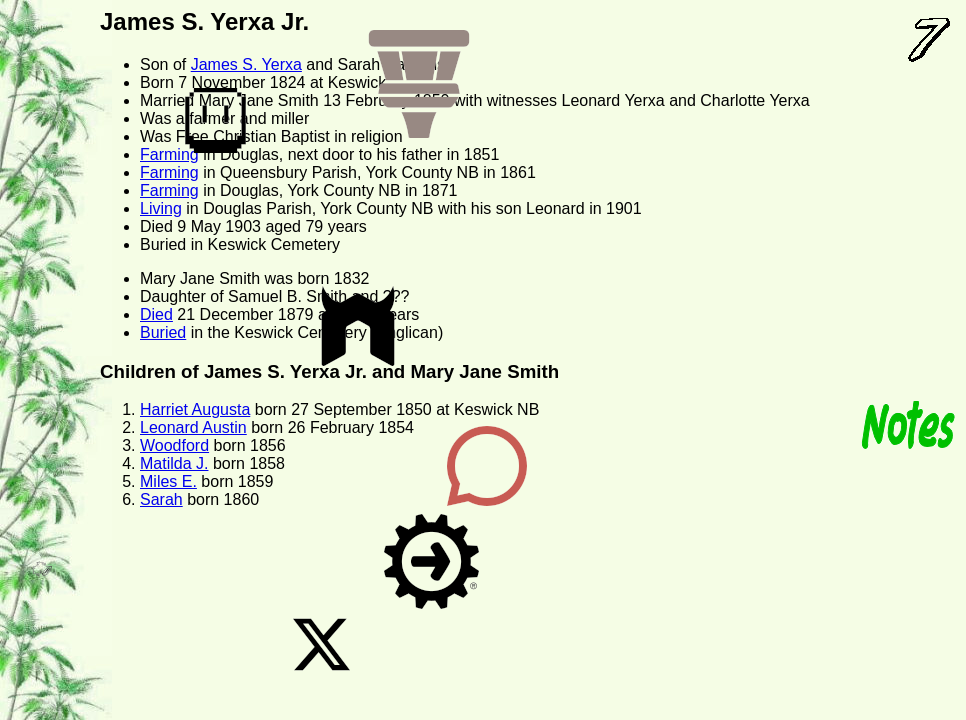  I want to click on tower git client app logo, so click(419, 84).